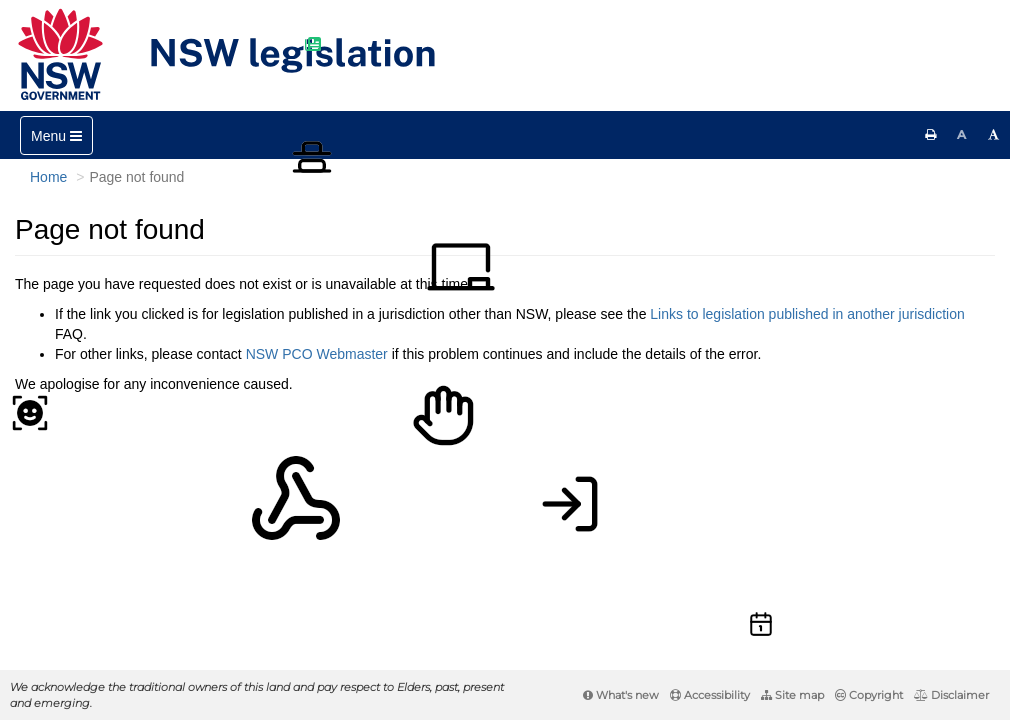 This screenshot has width=1010, height=720. What do you see at coordinates (570, 504) in the screenshot?
I see `sign in to your account` at bounding box center [570, 504].